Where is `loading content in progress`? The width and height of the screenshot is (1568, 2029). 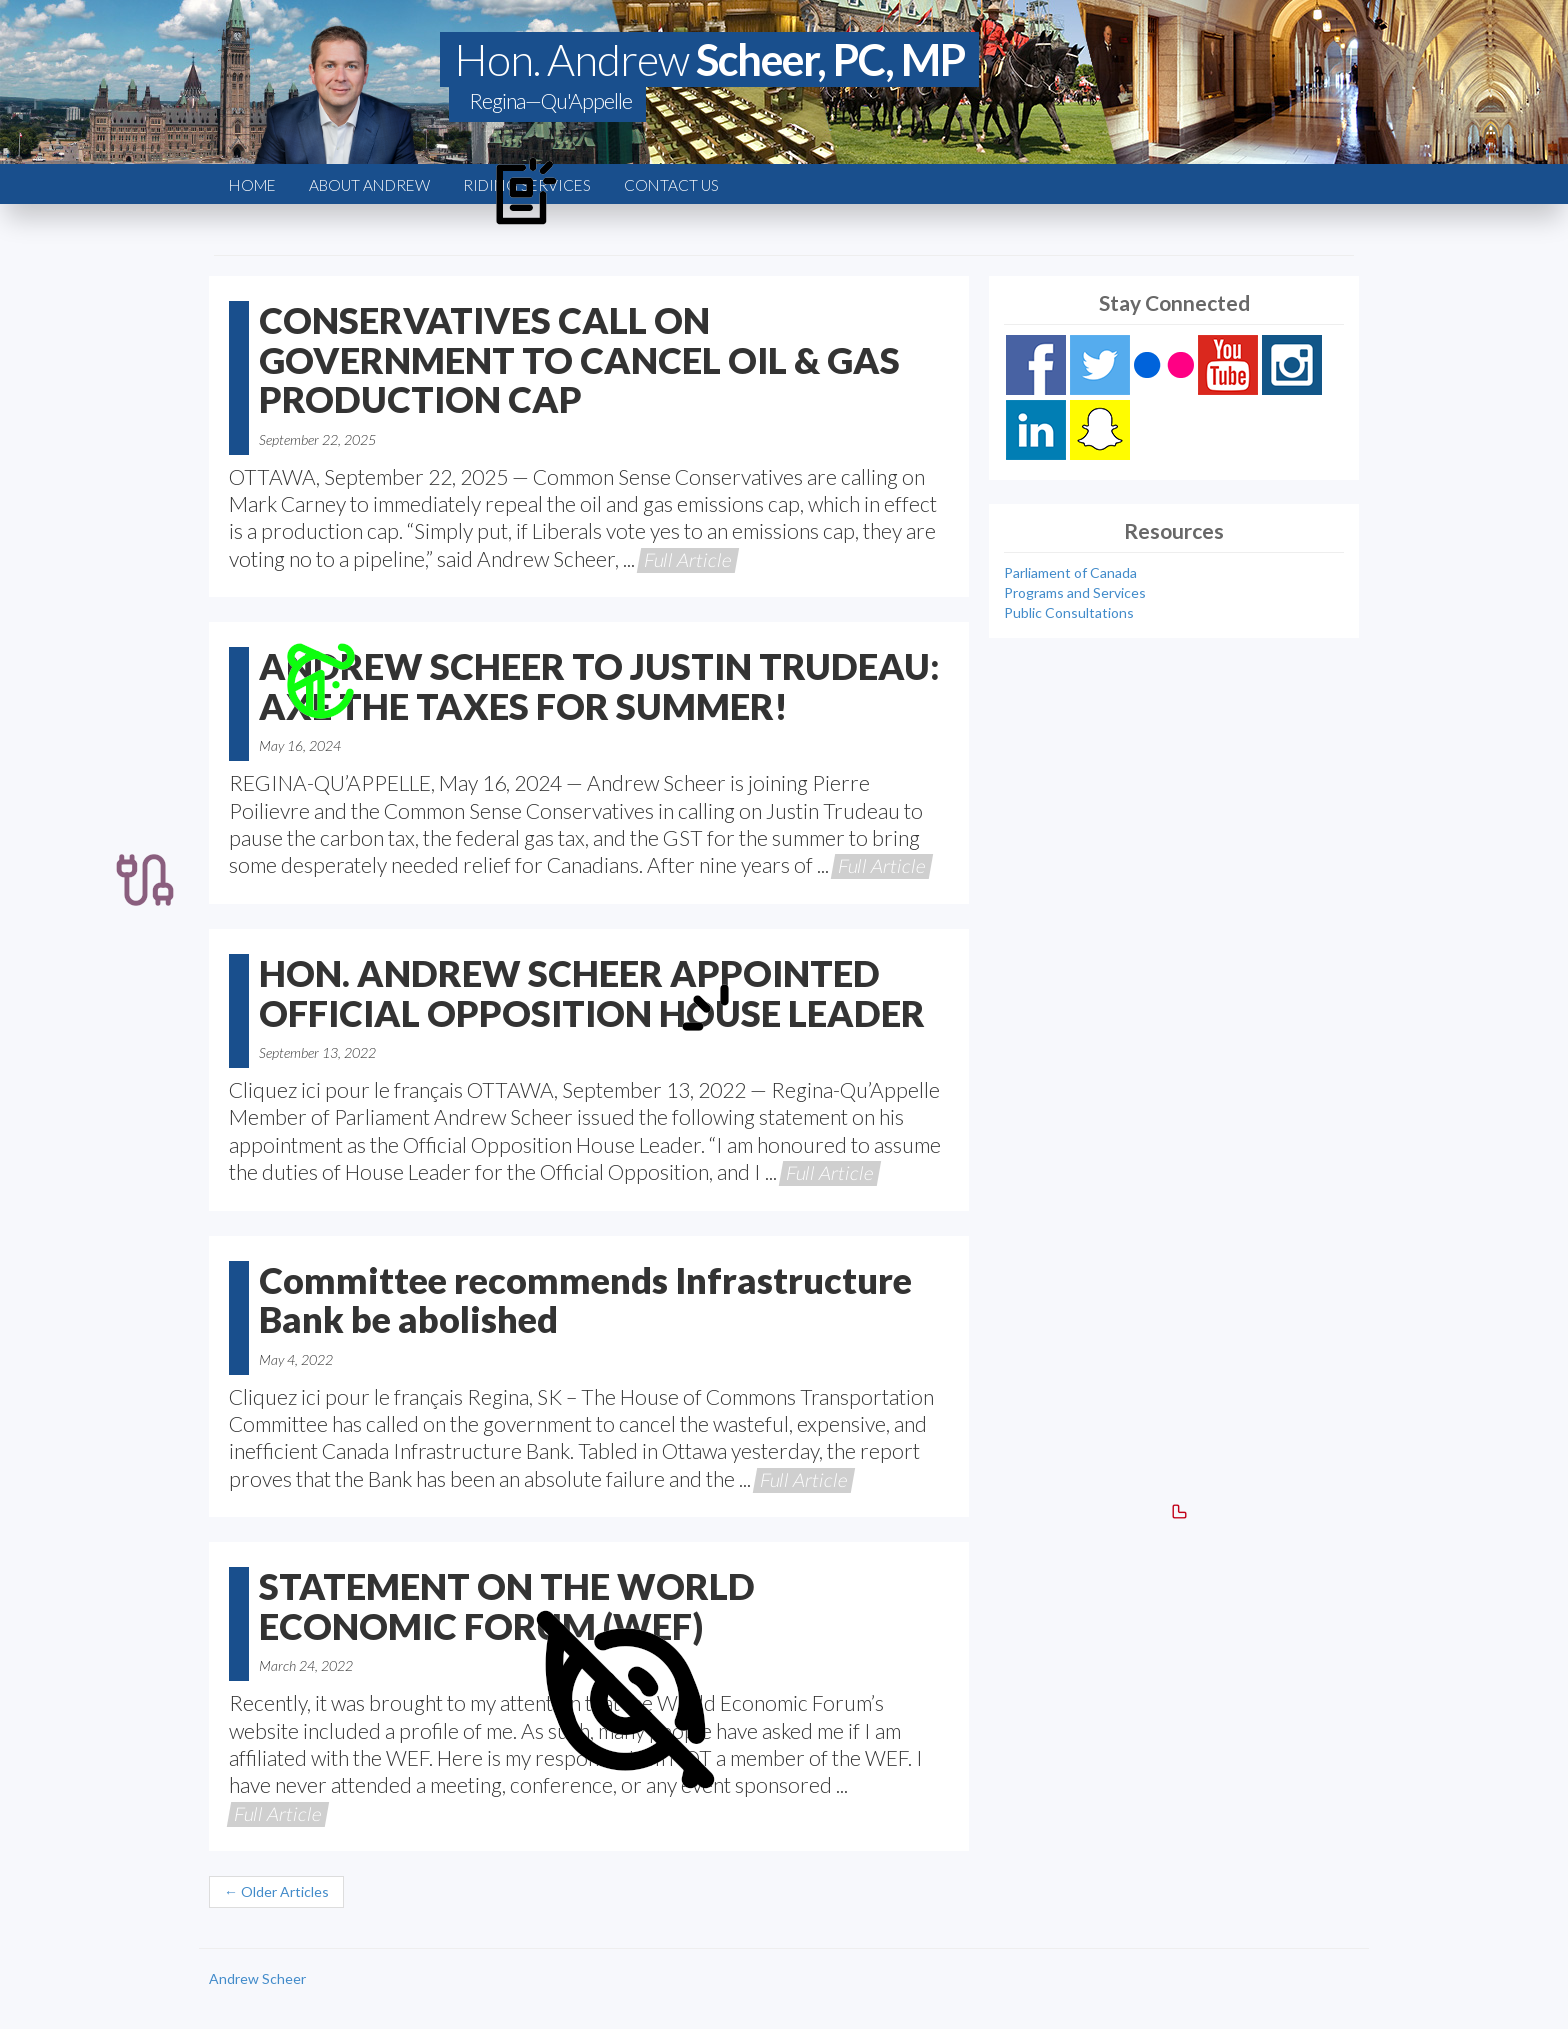
loading content in progress is located at coordinates (724, 1026).